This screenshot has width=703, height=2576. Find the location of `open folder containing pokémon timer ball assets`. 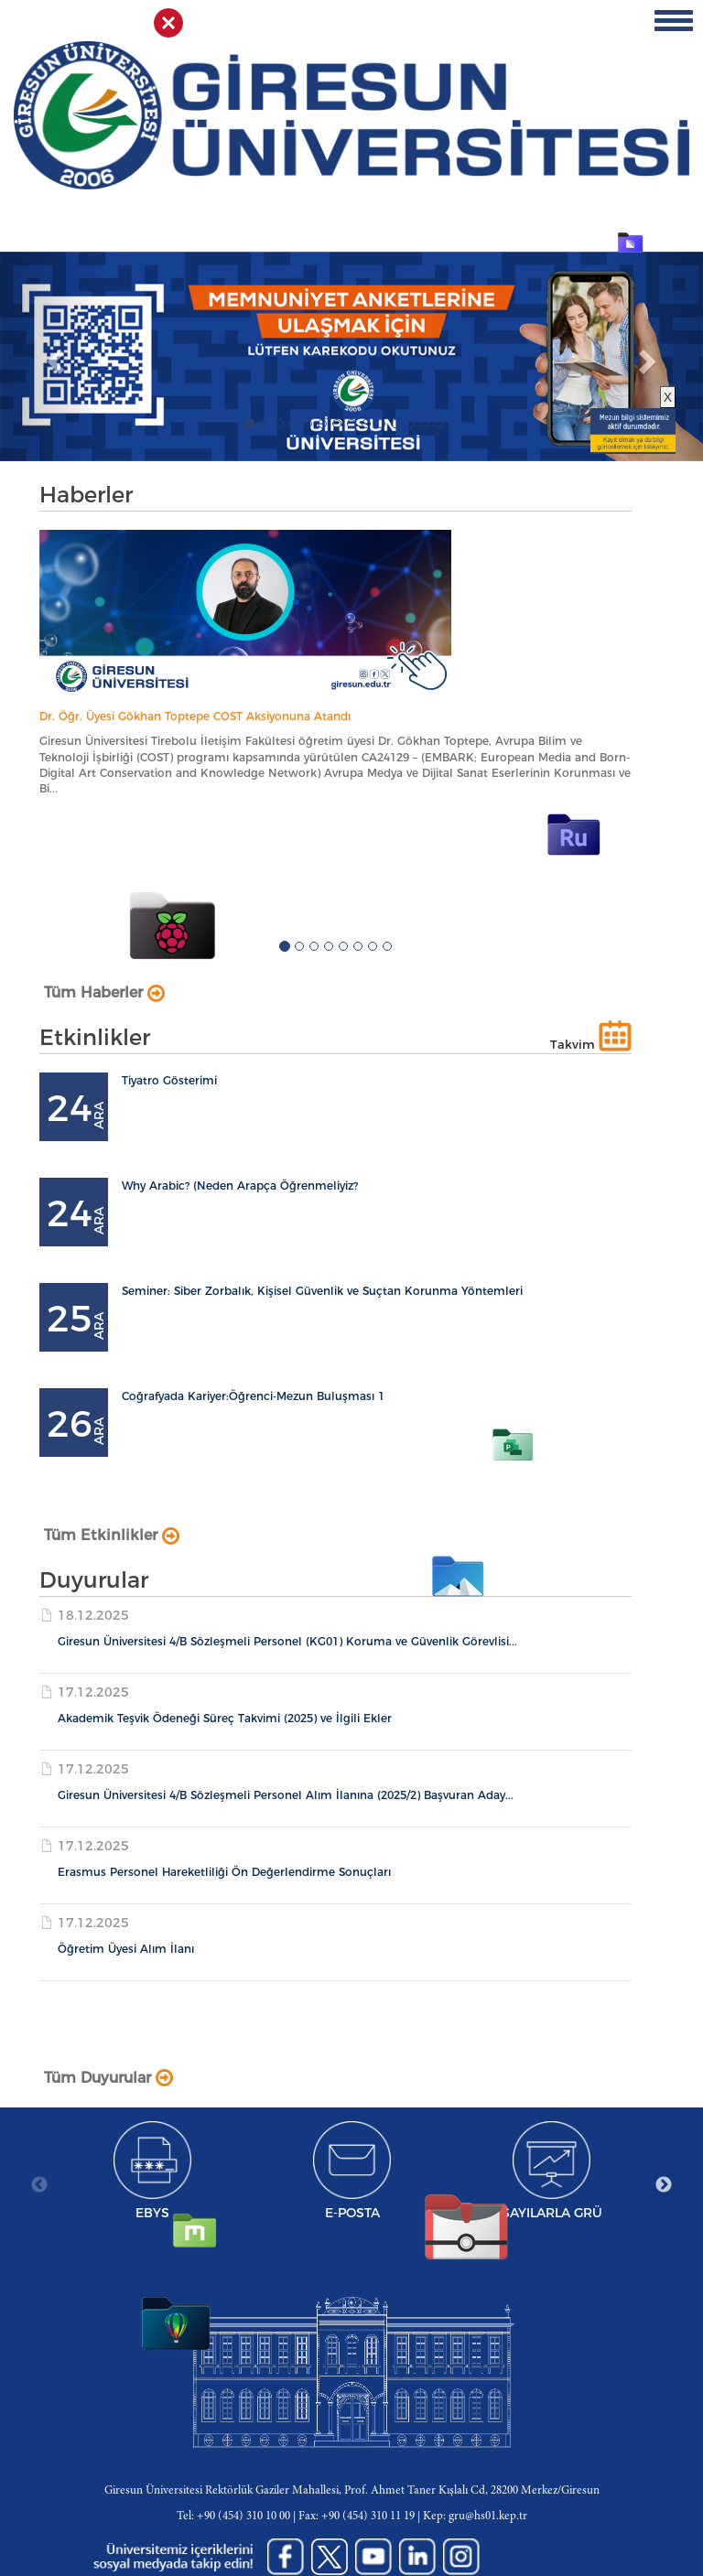

open folder containing pokémon timer ball assets is located at coordinates (466, 2229).